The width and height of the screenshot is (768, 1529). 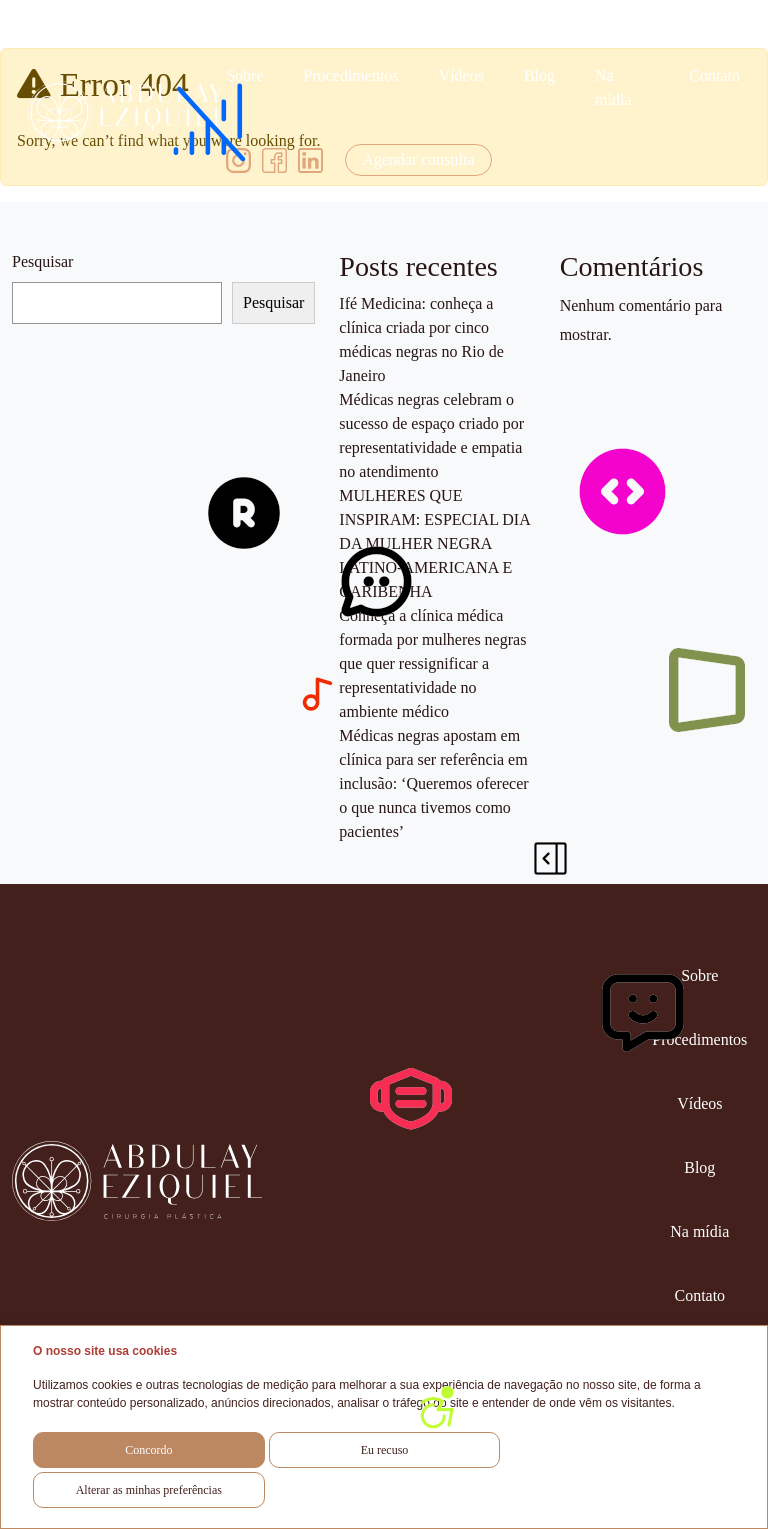 What do you see at coordinates (550, 858) in the screenshot?
I see `expand the sidebar panel` at bounding box center [550, 858].